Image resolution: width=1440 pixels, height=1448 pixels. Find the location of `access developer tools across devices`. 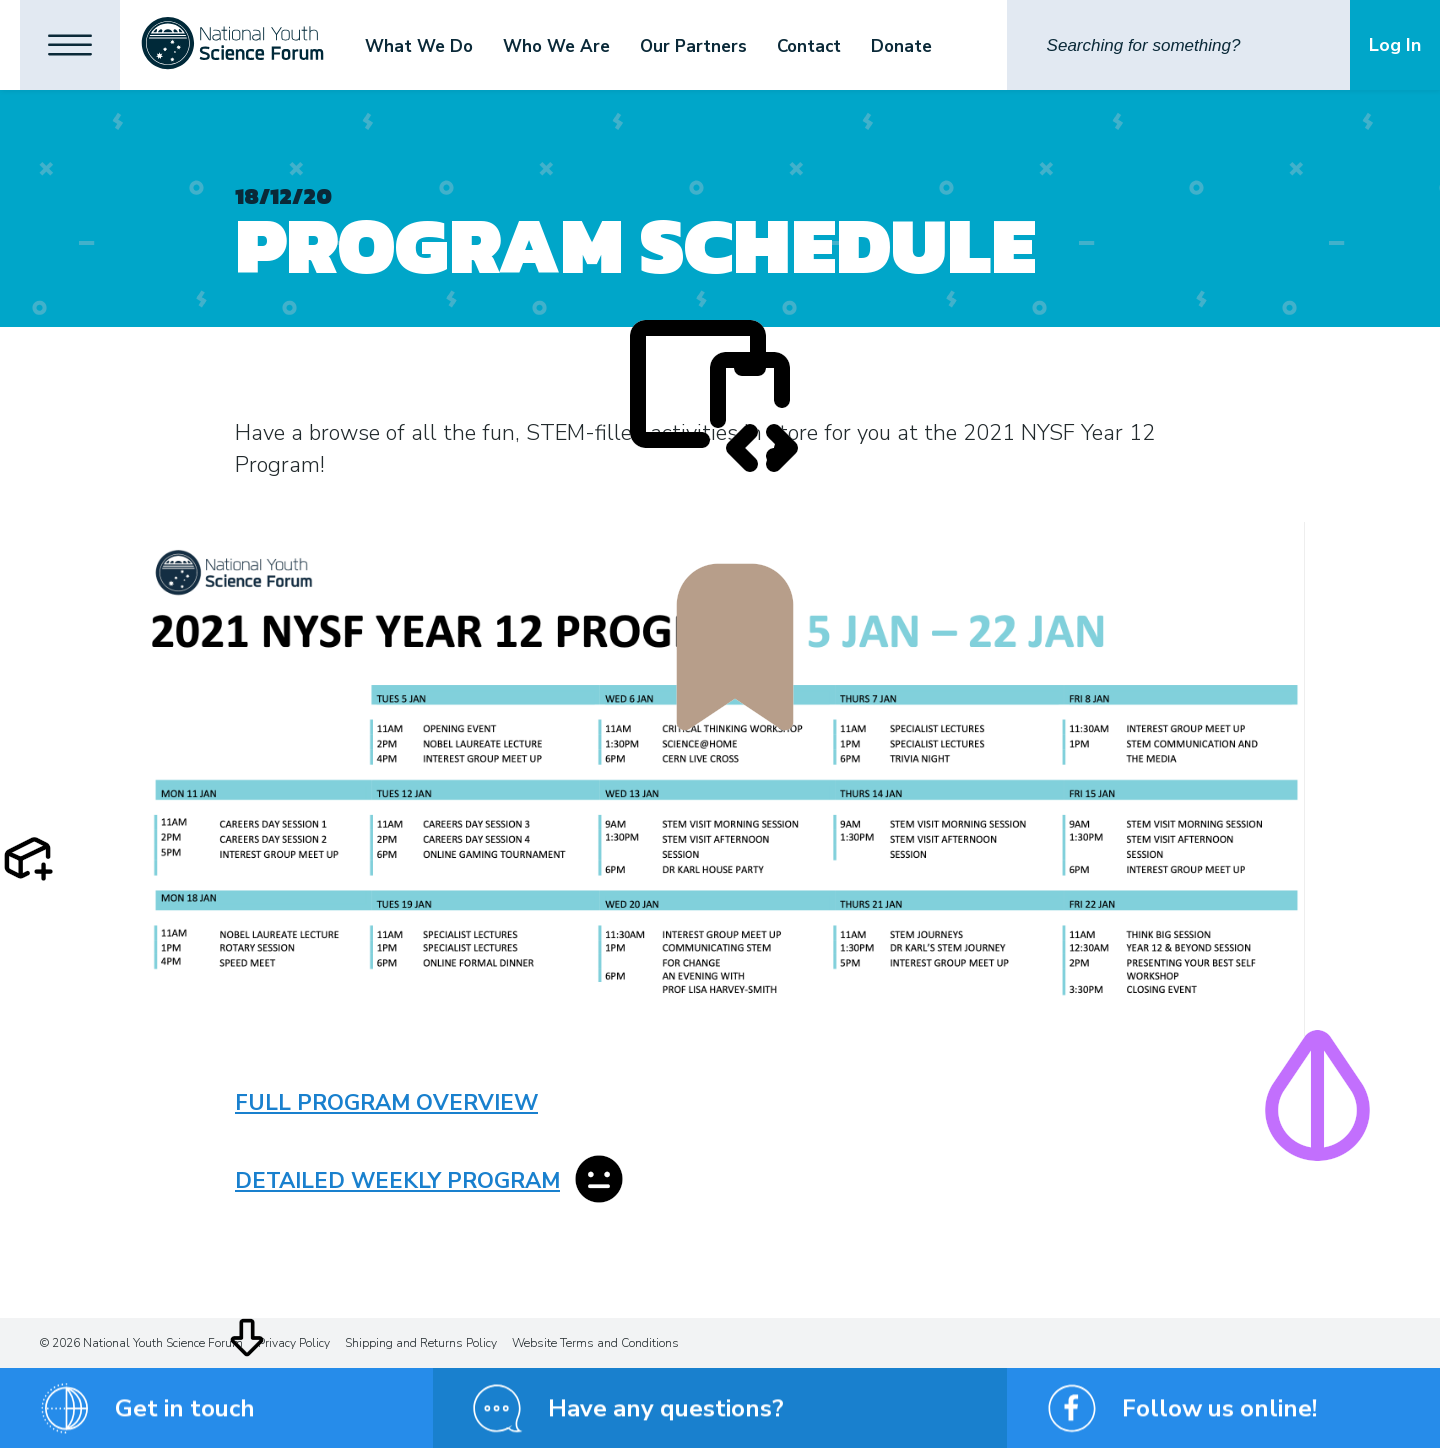

access developer tools across devices is located at coordinates (710, 392).